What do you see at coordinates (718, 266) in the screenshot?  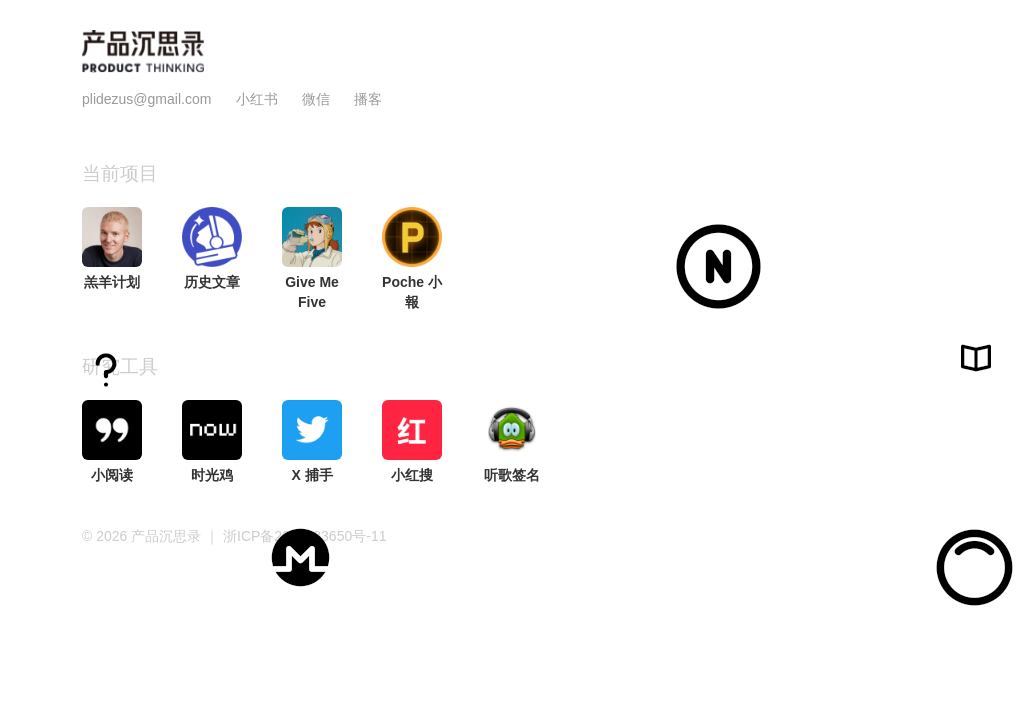 I see `indicates north direction on a map` at bounding box center [718, 266].